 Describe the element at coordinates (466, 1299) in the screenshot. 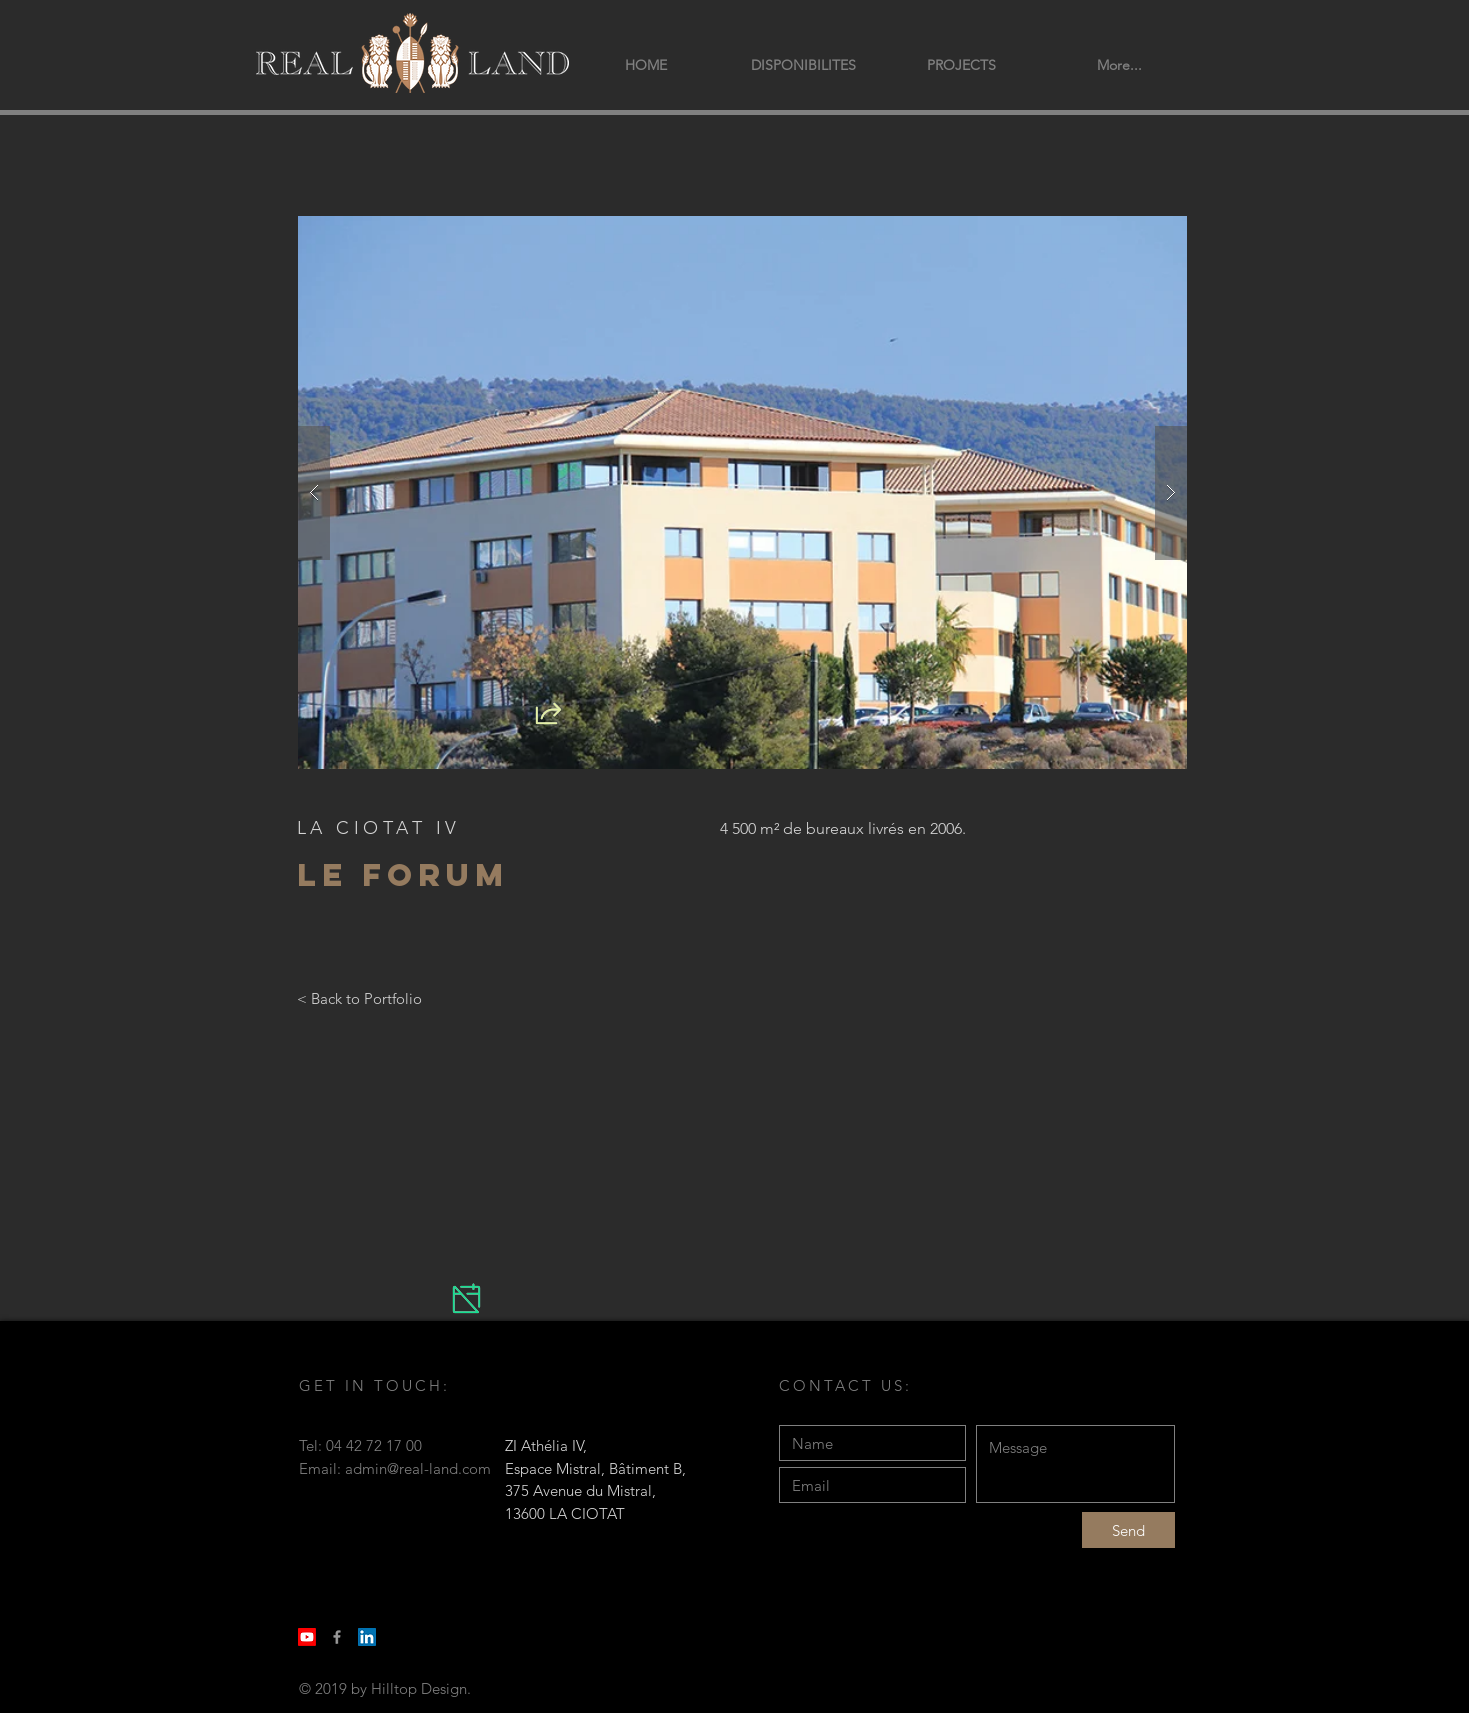

I see `disable calendar or scheduling features` at that location.